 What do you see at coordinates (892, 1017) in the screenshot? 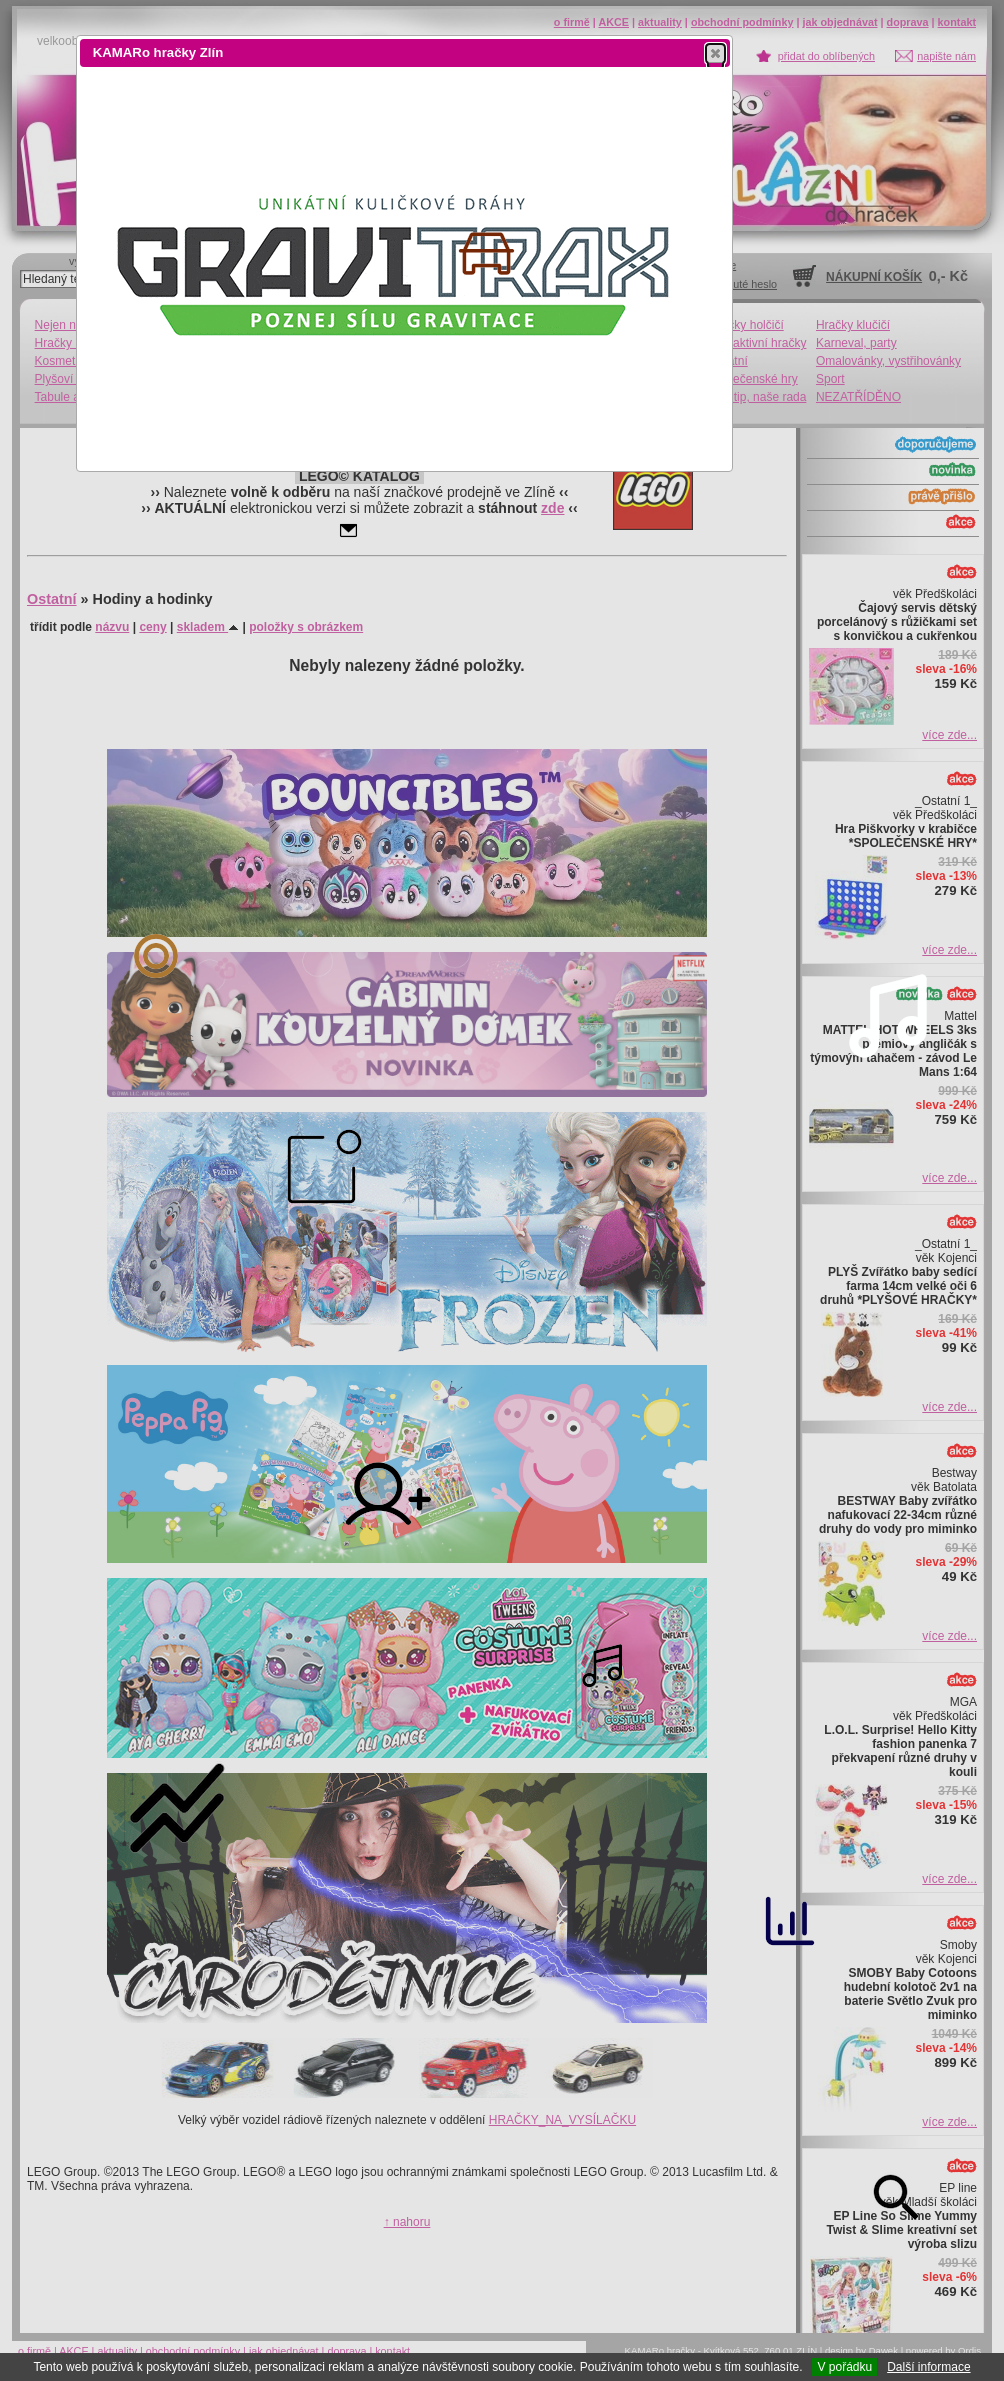
I see `access music library or audio files` at bounding box center [892, 1017].